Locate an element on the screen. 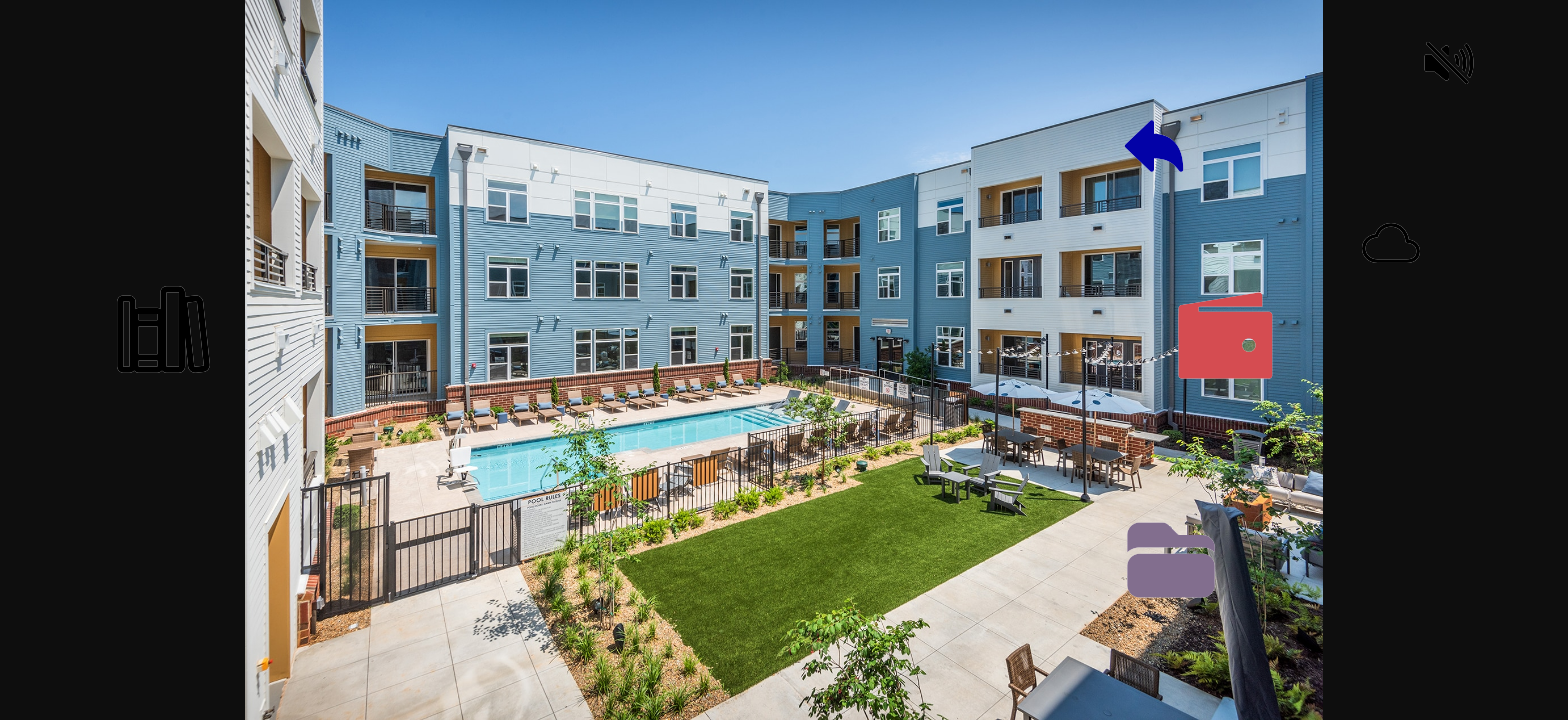 The image size is (1568, 720). open folder to view files is located at coordinates (1171, 560).